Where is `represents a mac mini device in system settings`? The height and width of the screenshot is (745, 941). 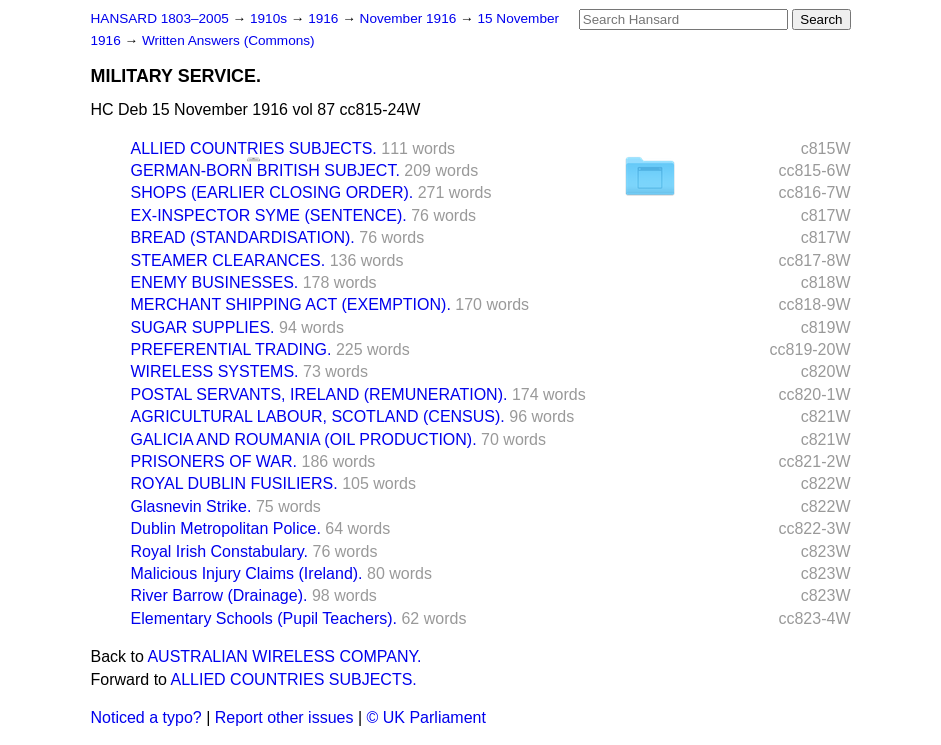
represents a mac mini device in system settings is located at coordinates (253, 157).